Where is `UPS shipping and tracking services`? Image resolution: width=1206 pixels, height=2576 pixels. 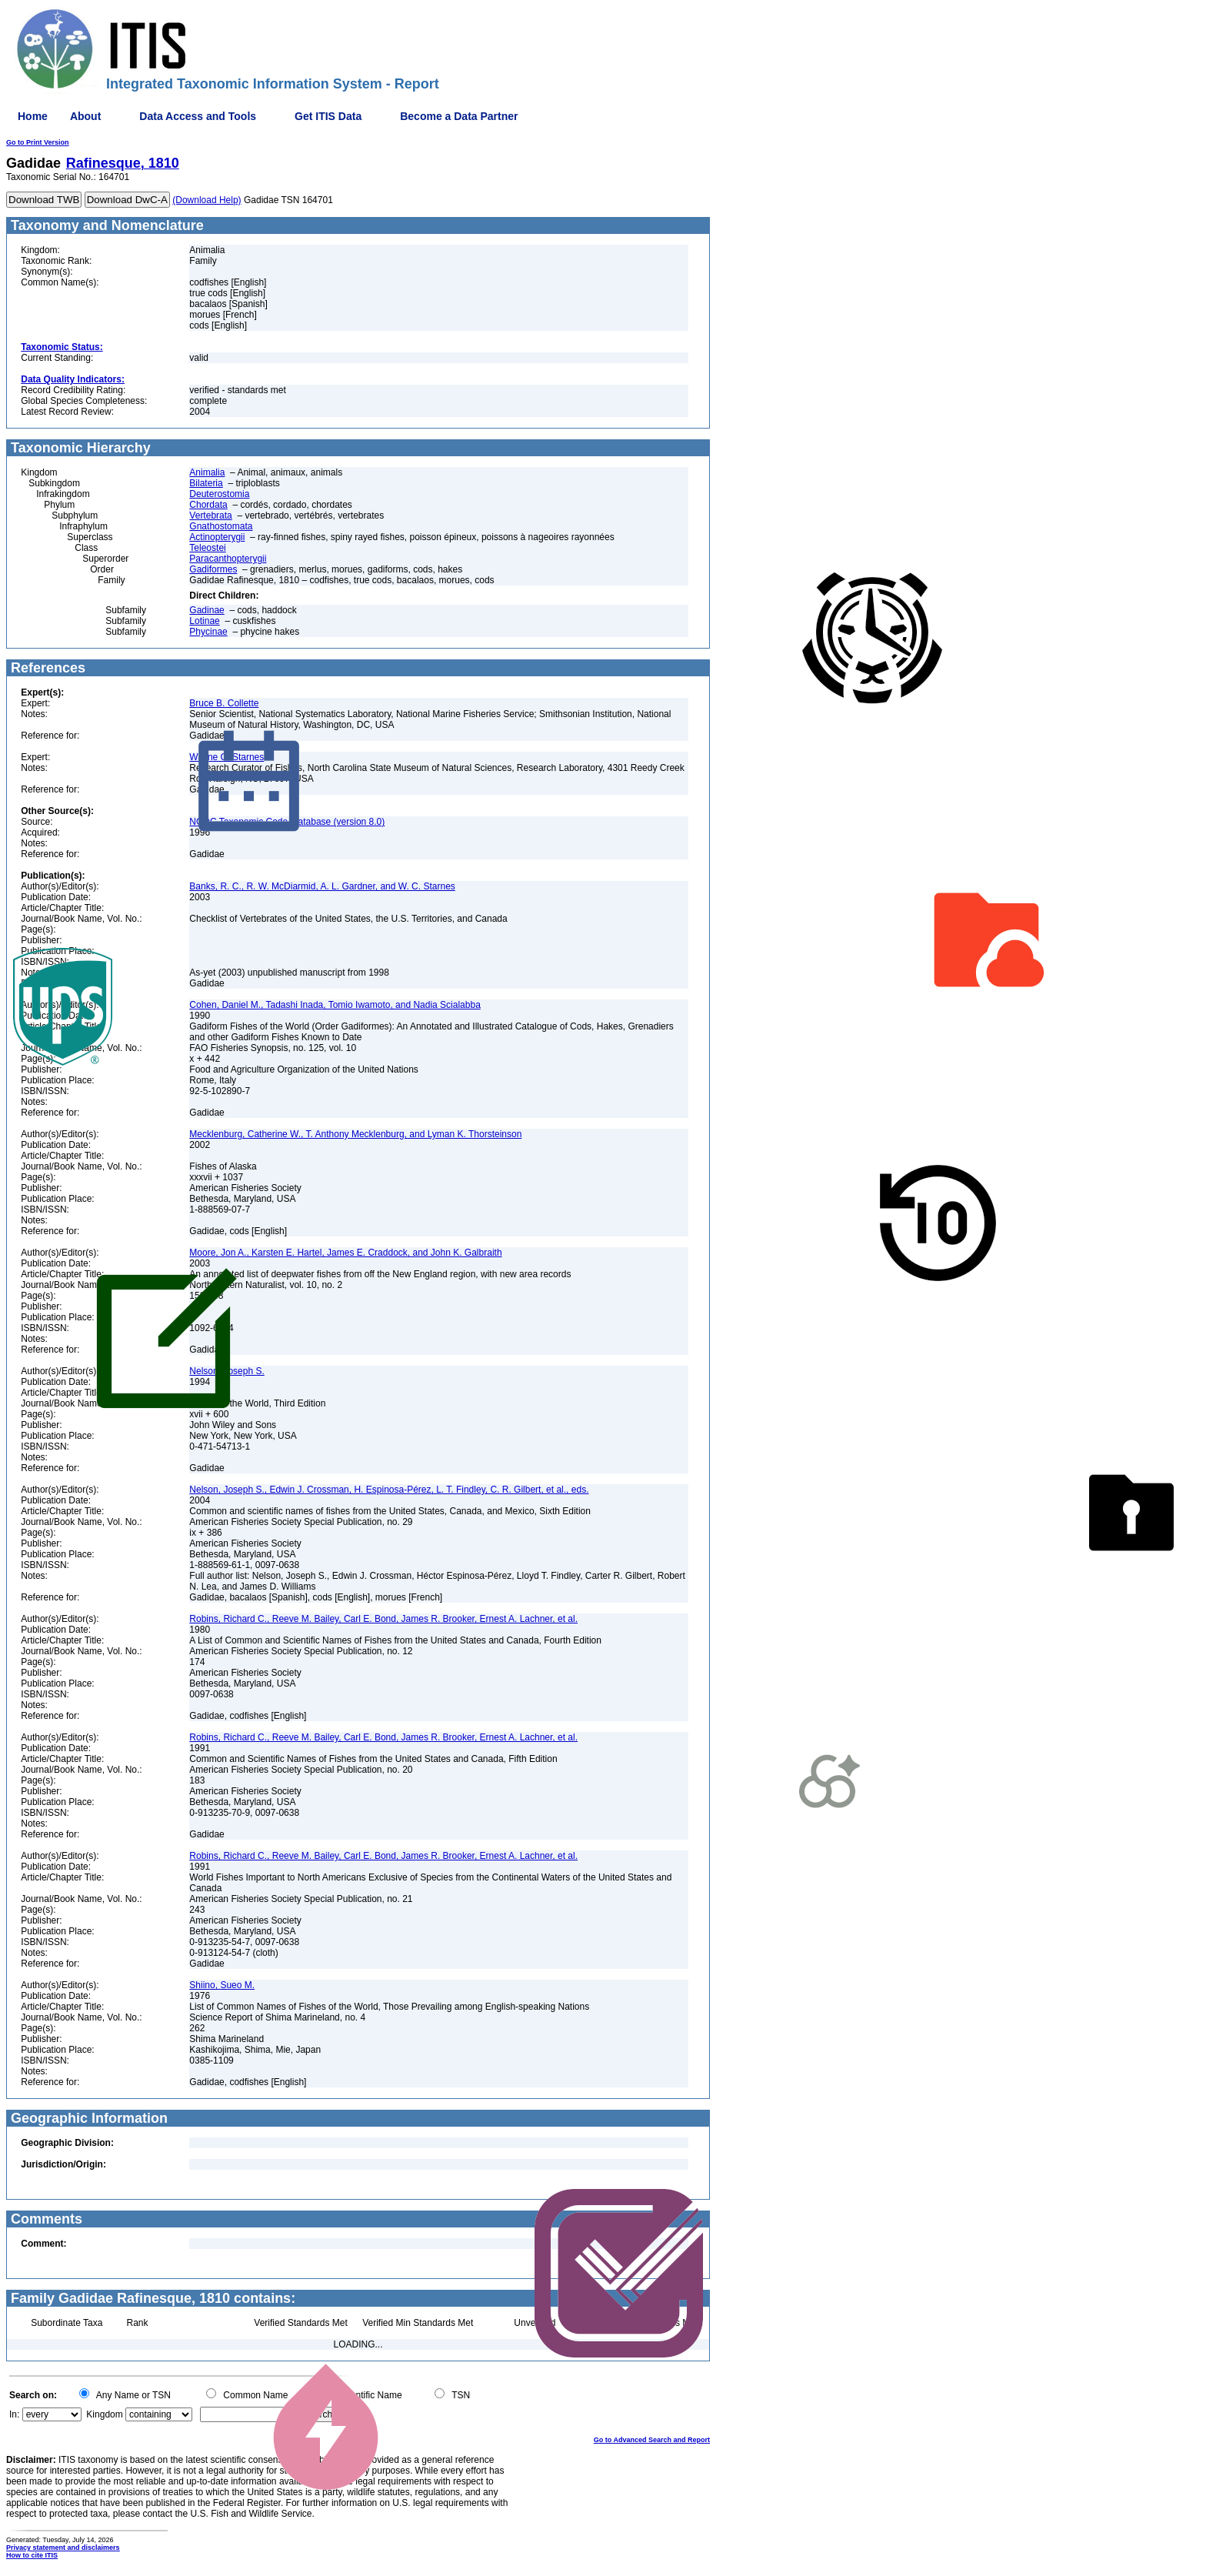 UPS shipping and tracking services is located at coordinates (62, 1006).